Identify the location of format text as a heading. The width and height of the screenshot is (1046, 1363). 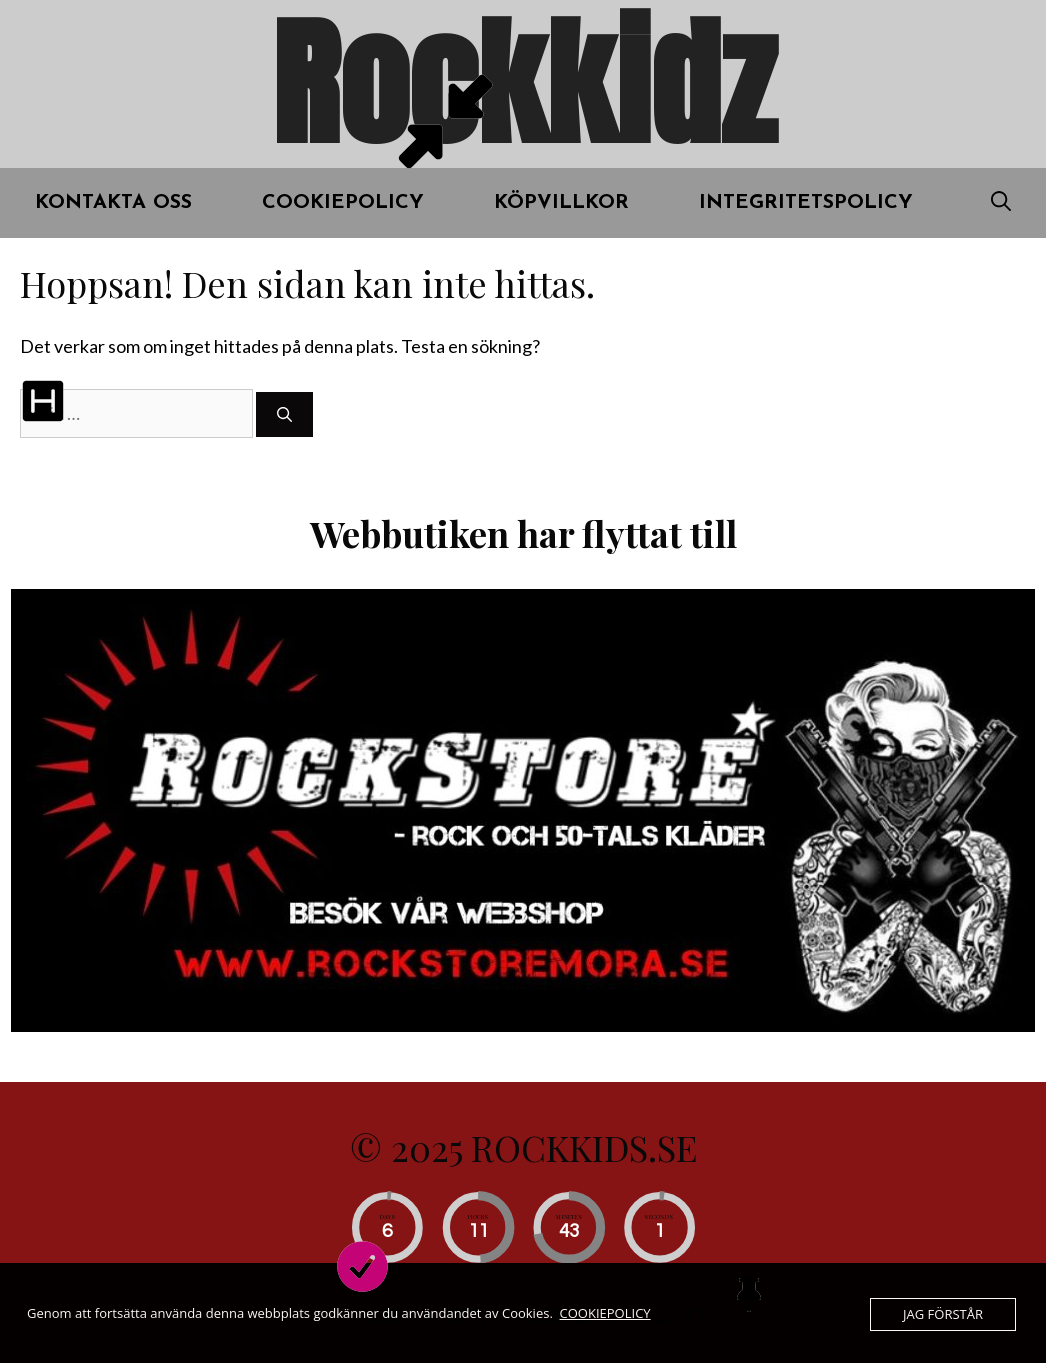
(43, 401).